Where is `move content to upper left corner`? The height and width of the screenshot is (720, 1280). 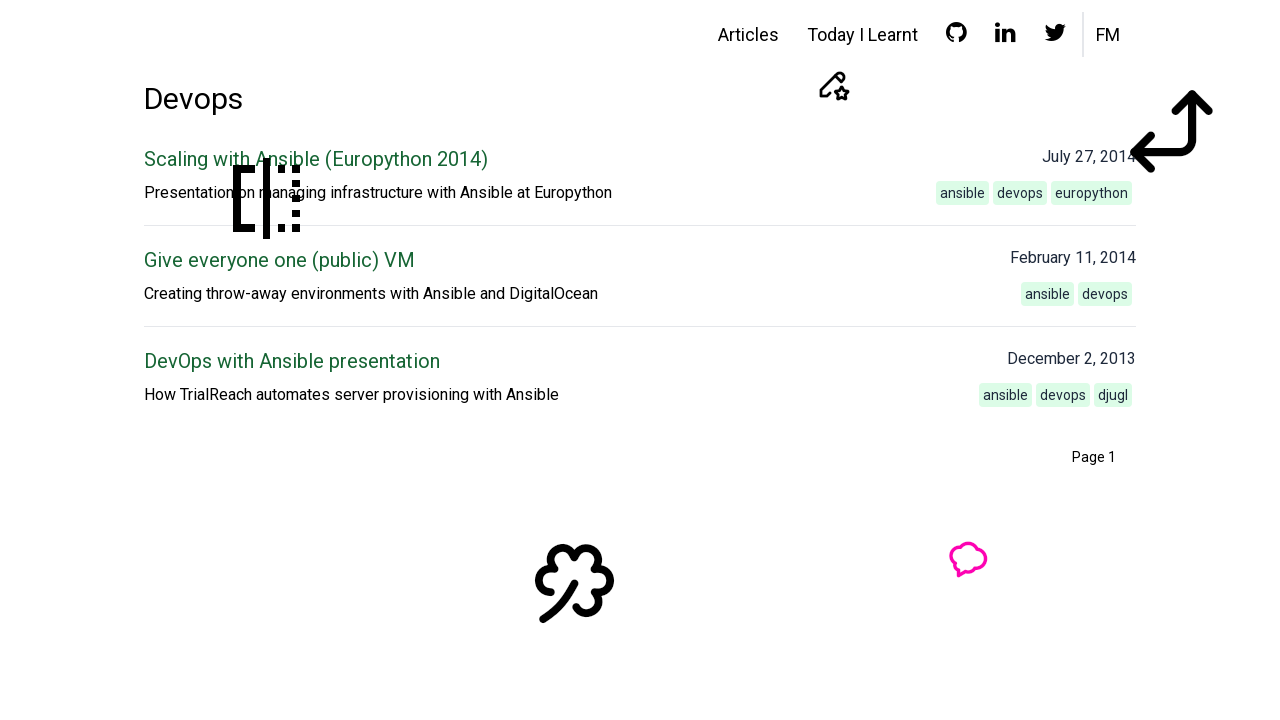 move content to upper left corner is located at coordinates (1171, 131).